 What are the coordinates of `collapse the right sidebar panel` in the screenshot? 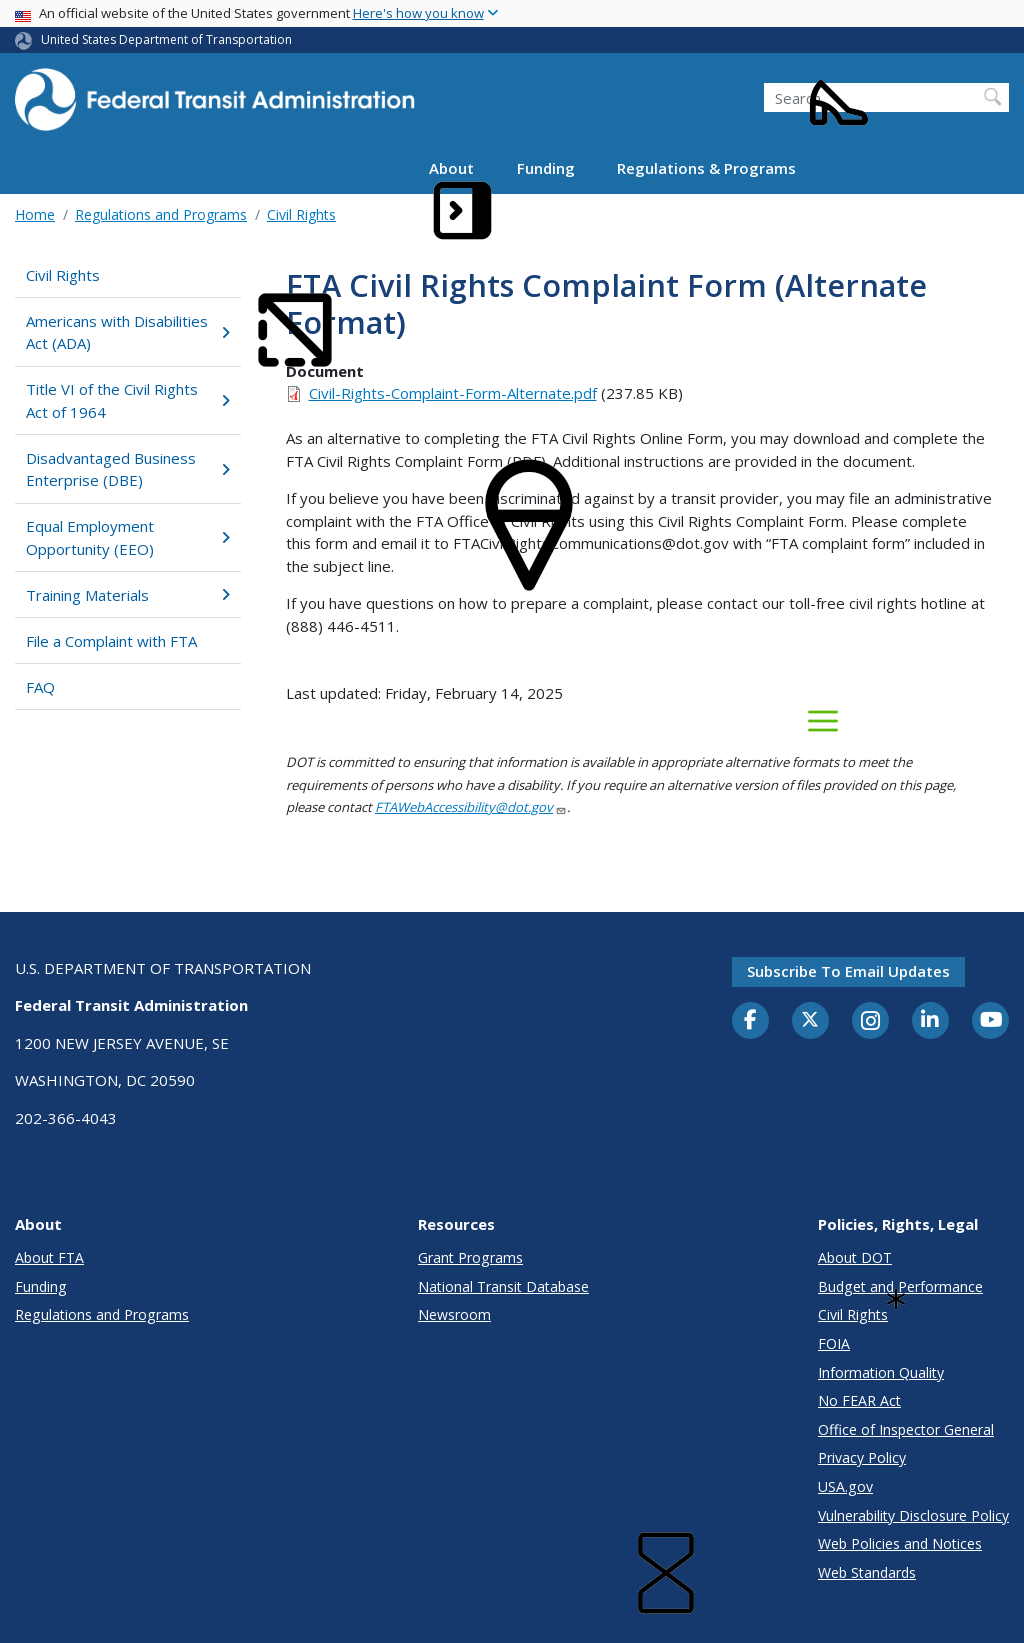 It's located at (462, 210).